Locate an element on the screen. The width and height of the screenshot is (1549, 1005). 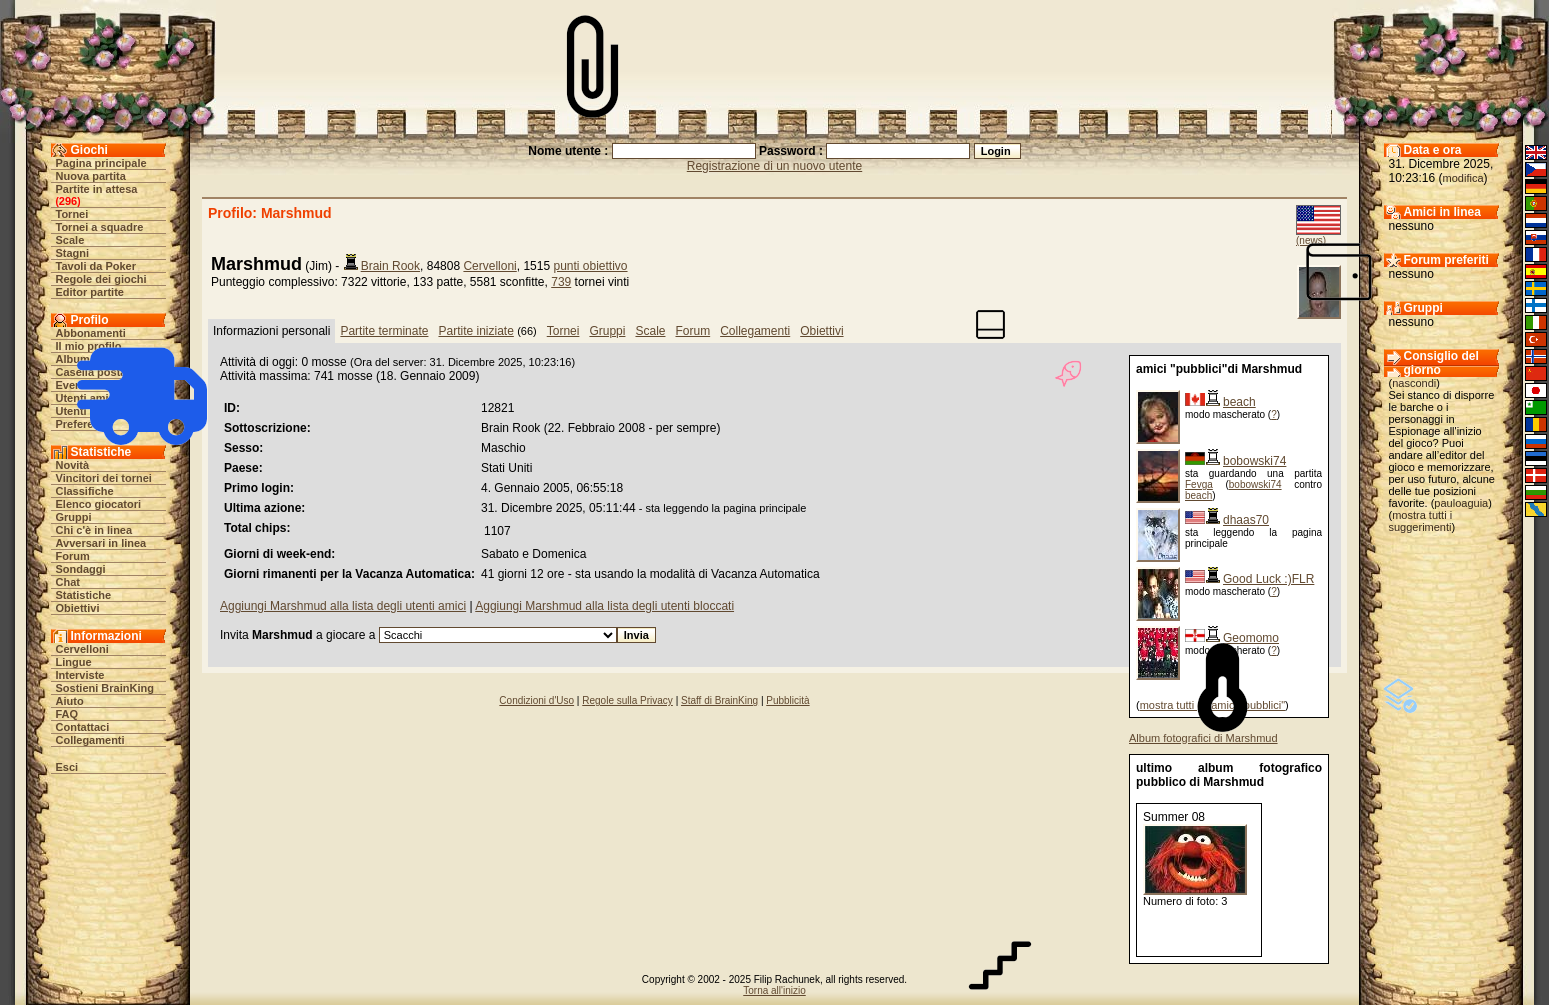
indicates express or fast shipping is located at coordinates (142, 393).